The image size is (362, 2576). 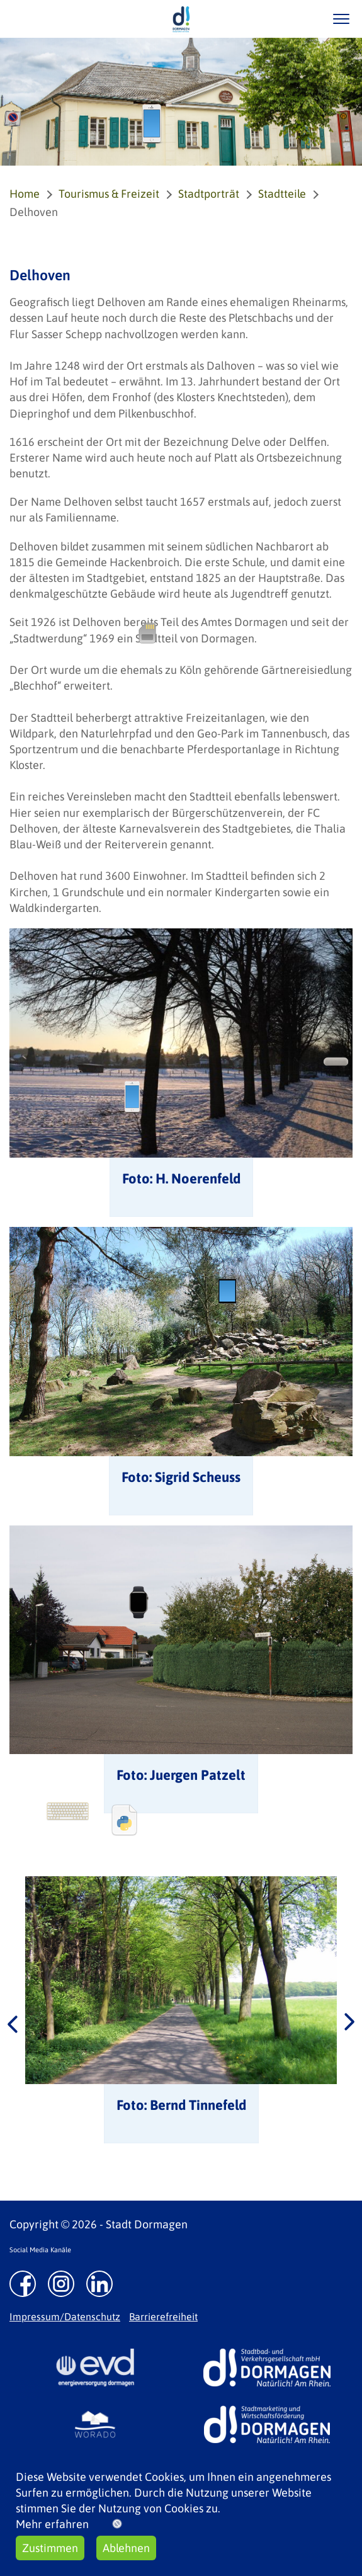 What do you see at coordinates (67, 1811) in the screenshot?
I see `connect a bluetooth keyboard` at bounding box center [67, 1811].